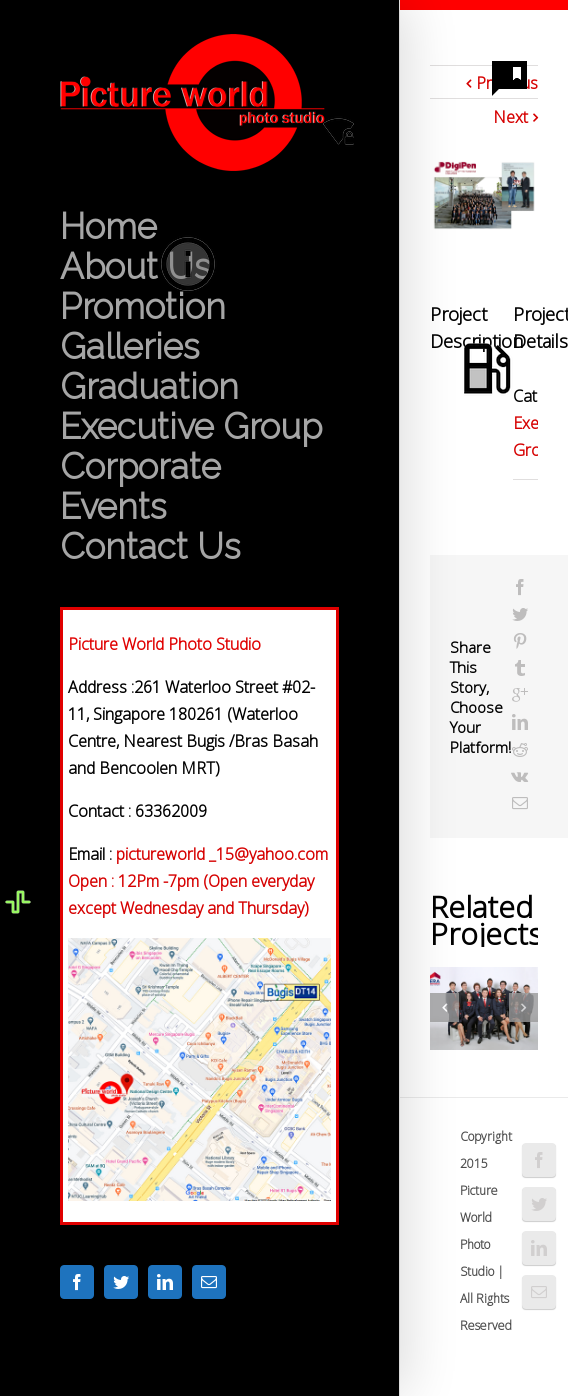 Image resolution: width=568 pixels, height=1396 pixels. I want to click on toggle square wave signal output, so click(18, 902).